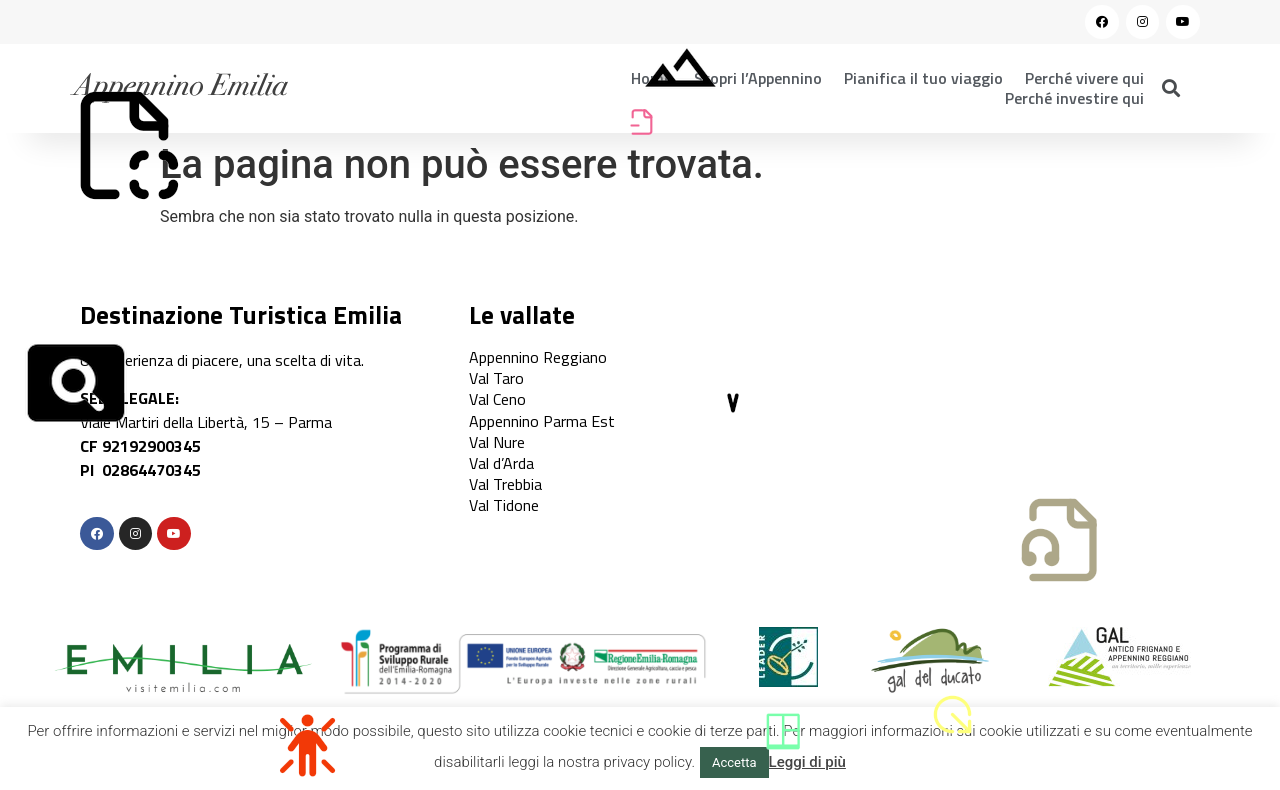 Image resolution: width=1280 pixels, height=790 pixels. I want to click on remove content from a file, so click(642, 122).